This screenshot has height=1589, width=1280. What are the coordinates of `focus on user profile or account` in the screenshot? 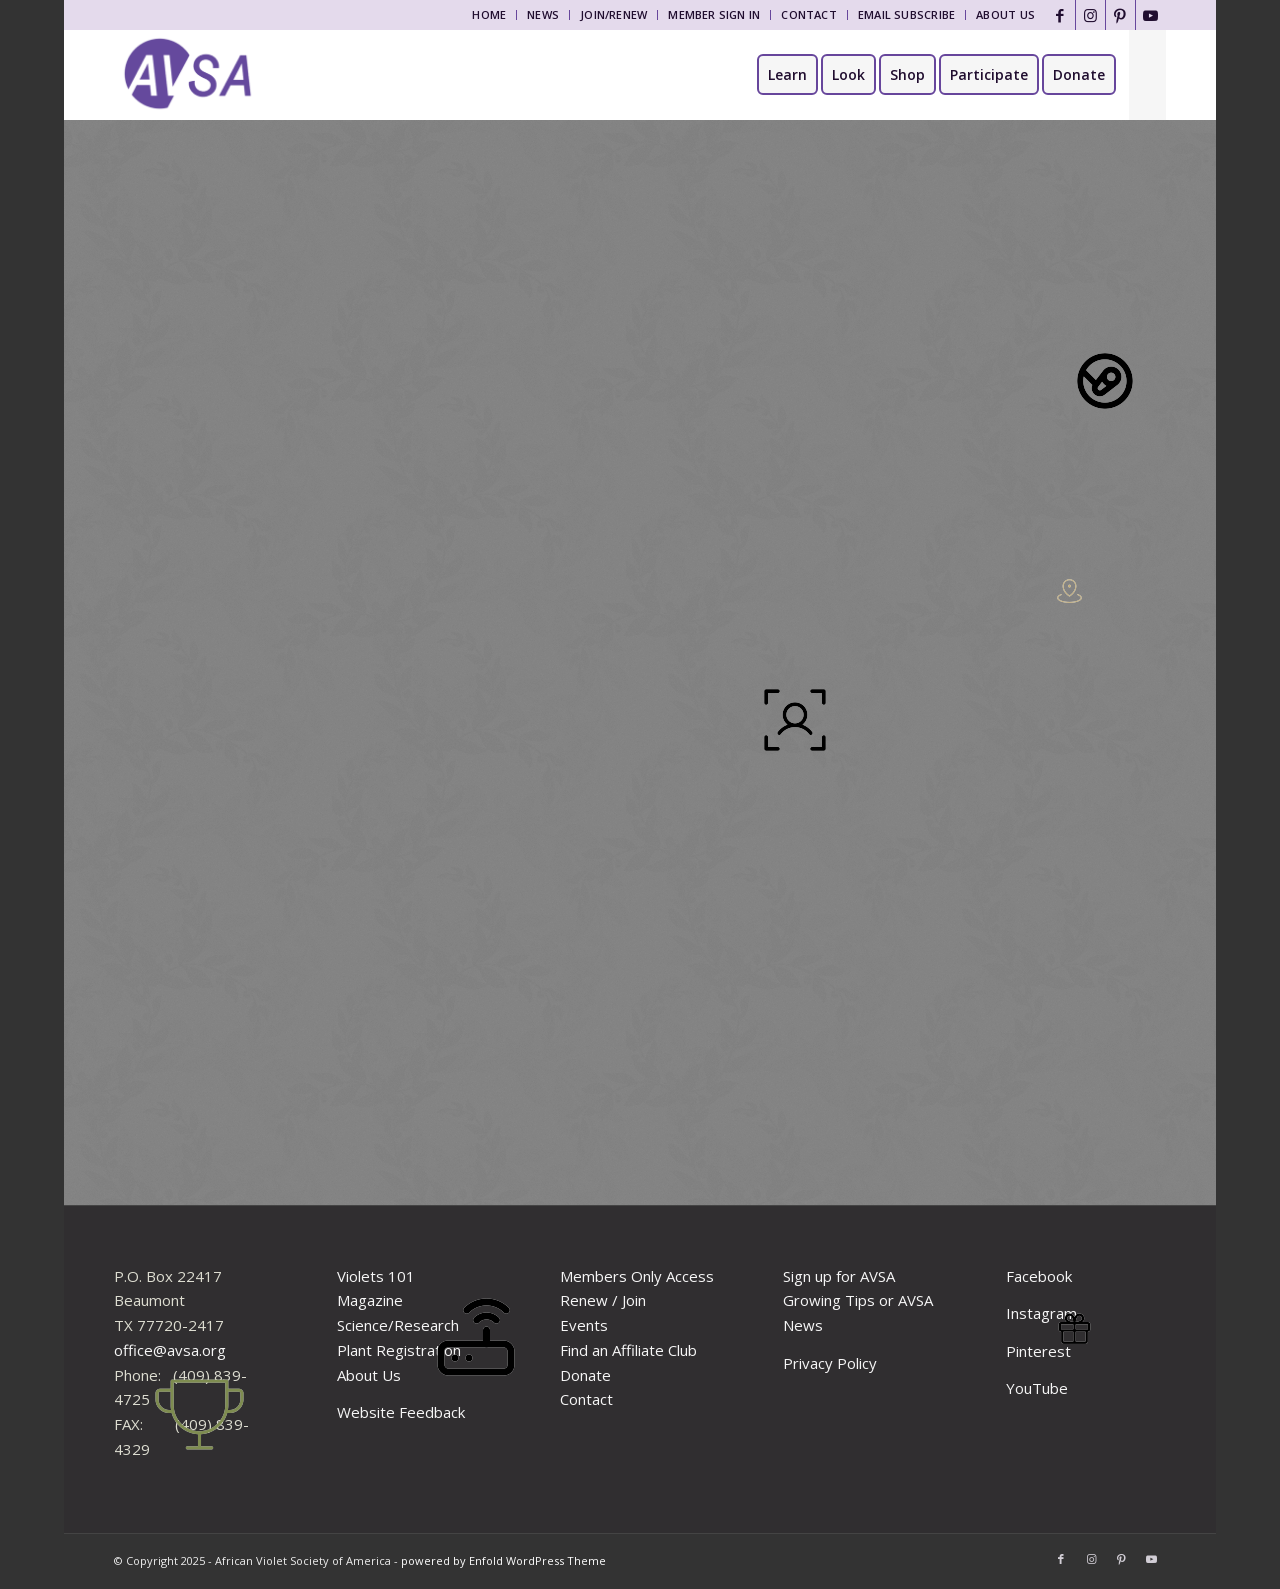 It's located at (795, 720).